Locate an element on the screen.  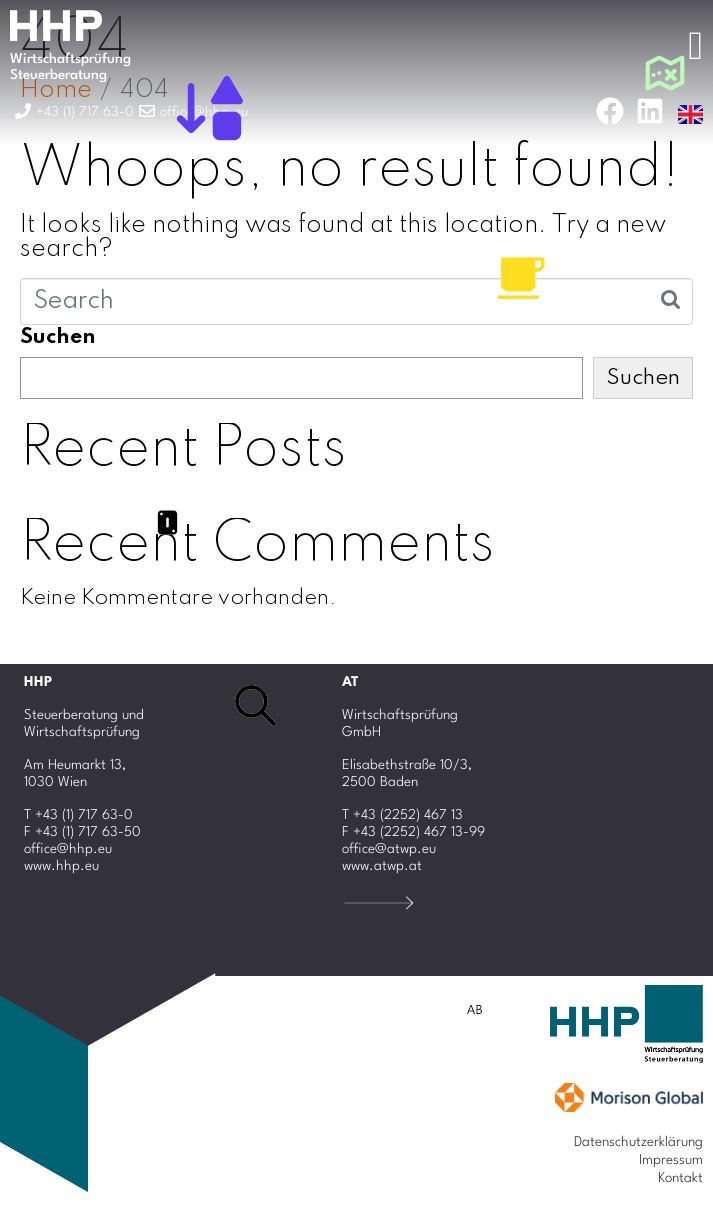
ace of clubs playing card is located at coordinates (167, 522).